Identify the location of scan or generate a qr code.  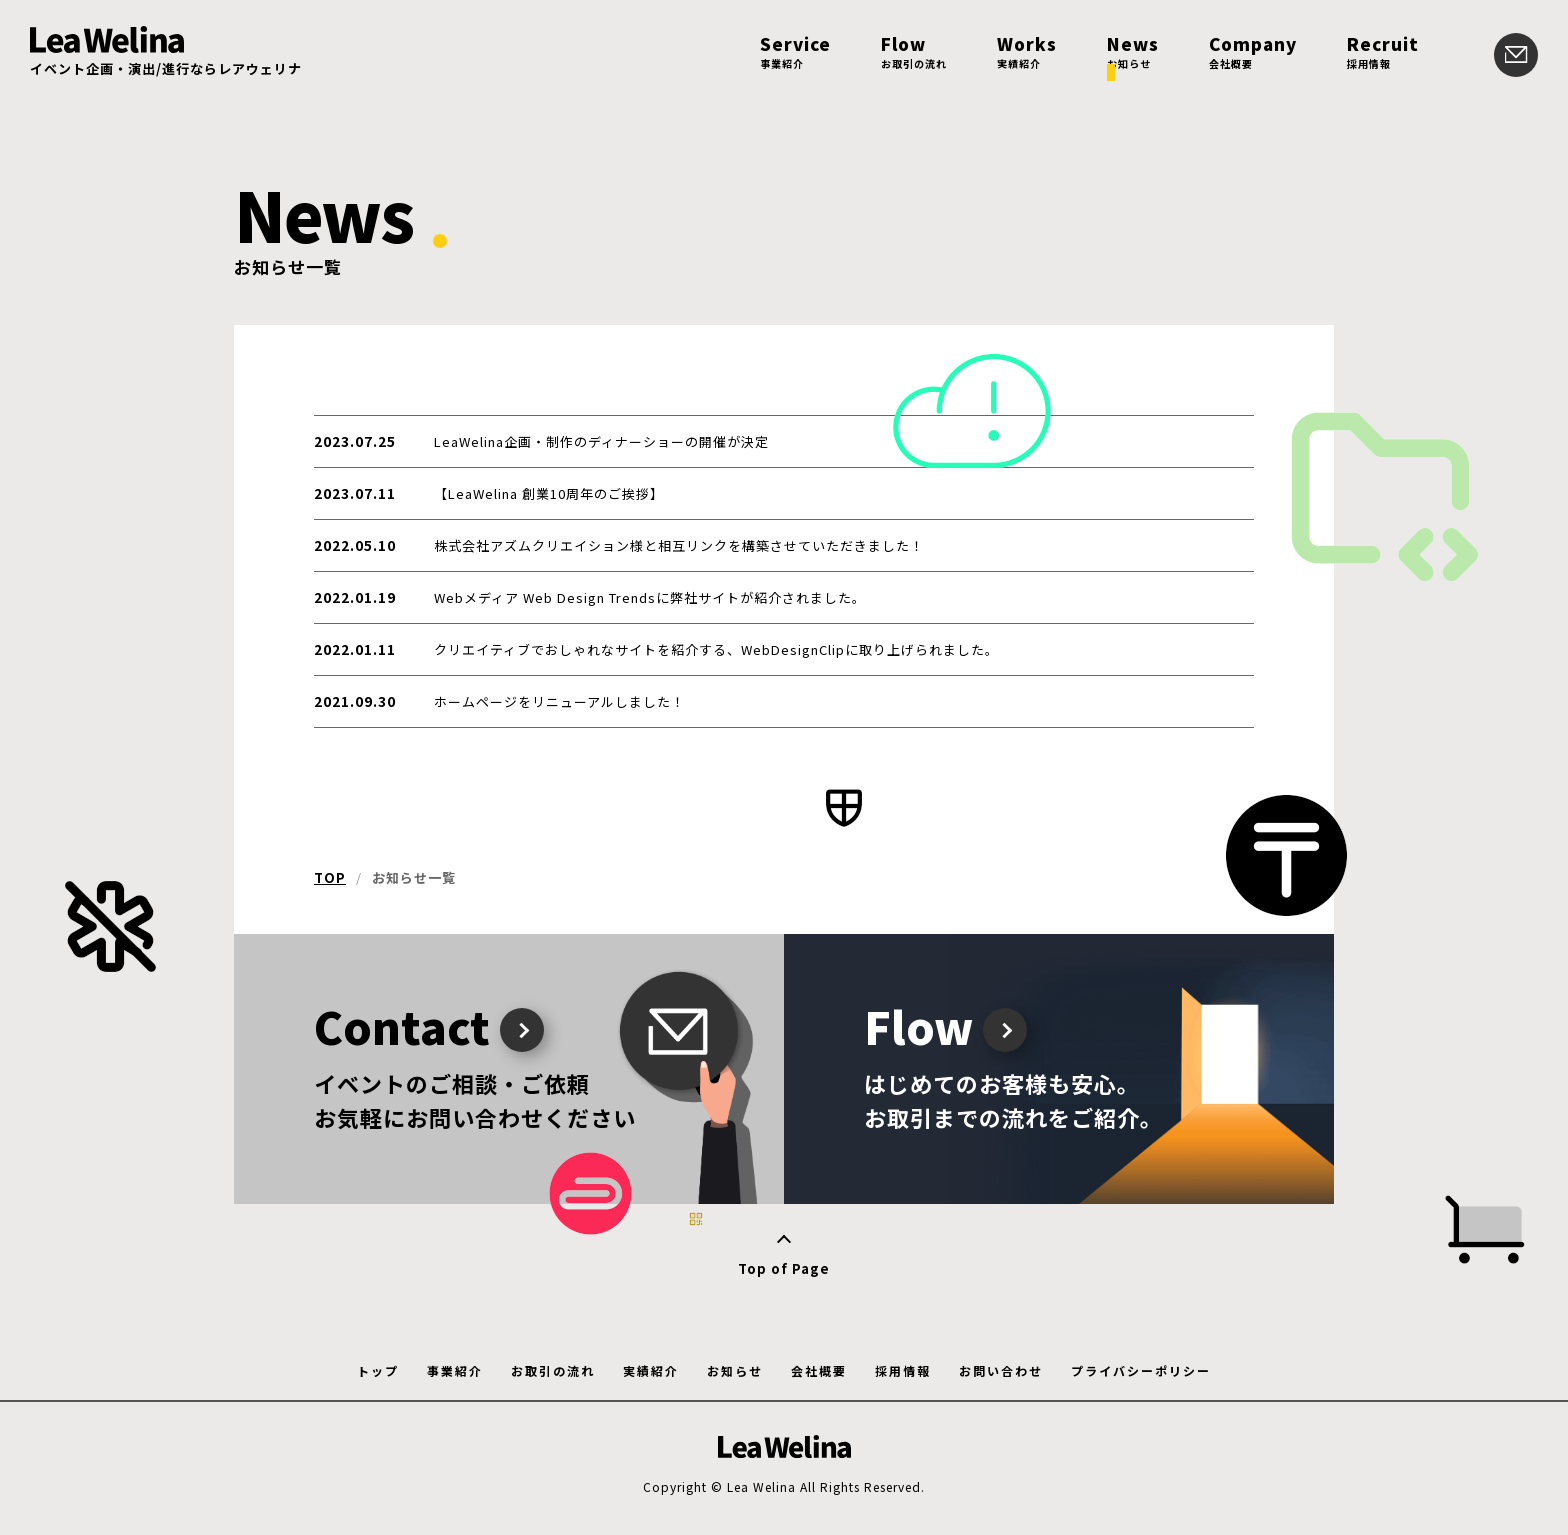
(696, 1219).